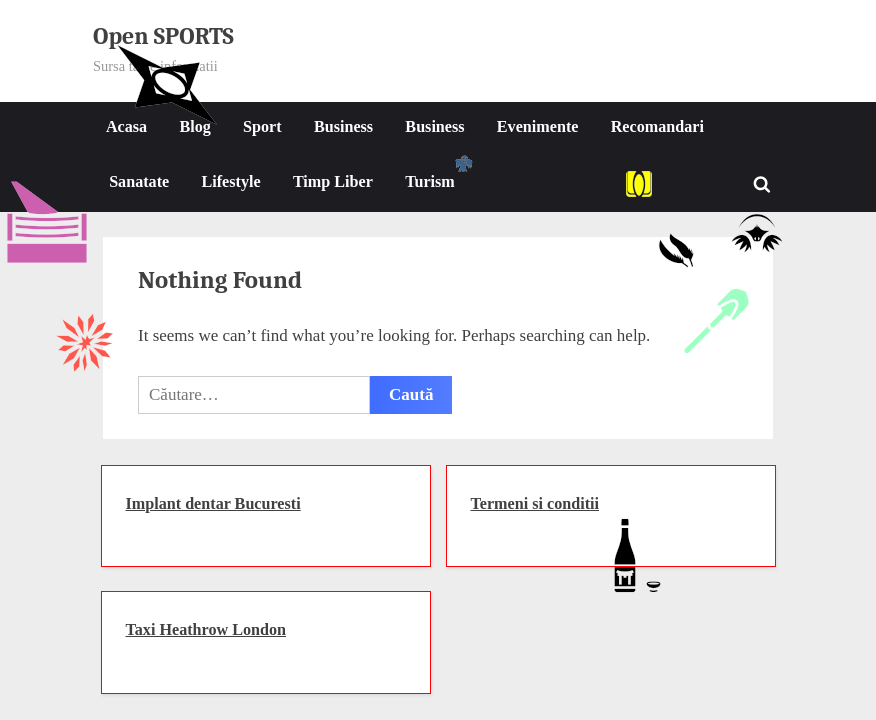 This screenshot has height=720, width=876. I want to click on mark as favorite, so click(167, 84).